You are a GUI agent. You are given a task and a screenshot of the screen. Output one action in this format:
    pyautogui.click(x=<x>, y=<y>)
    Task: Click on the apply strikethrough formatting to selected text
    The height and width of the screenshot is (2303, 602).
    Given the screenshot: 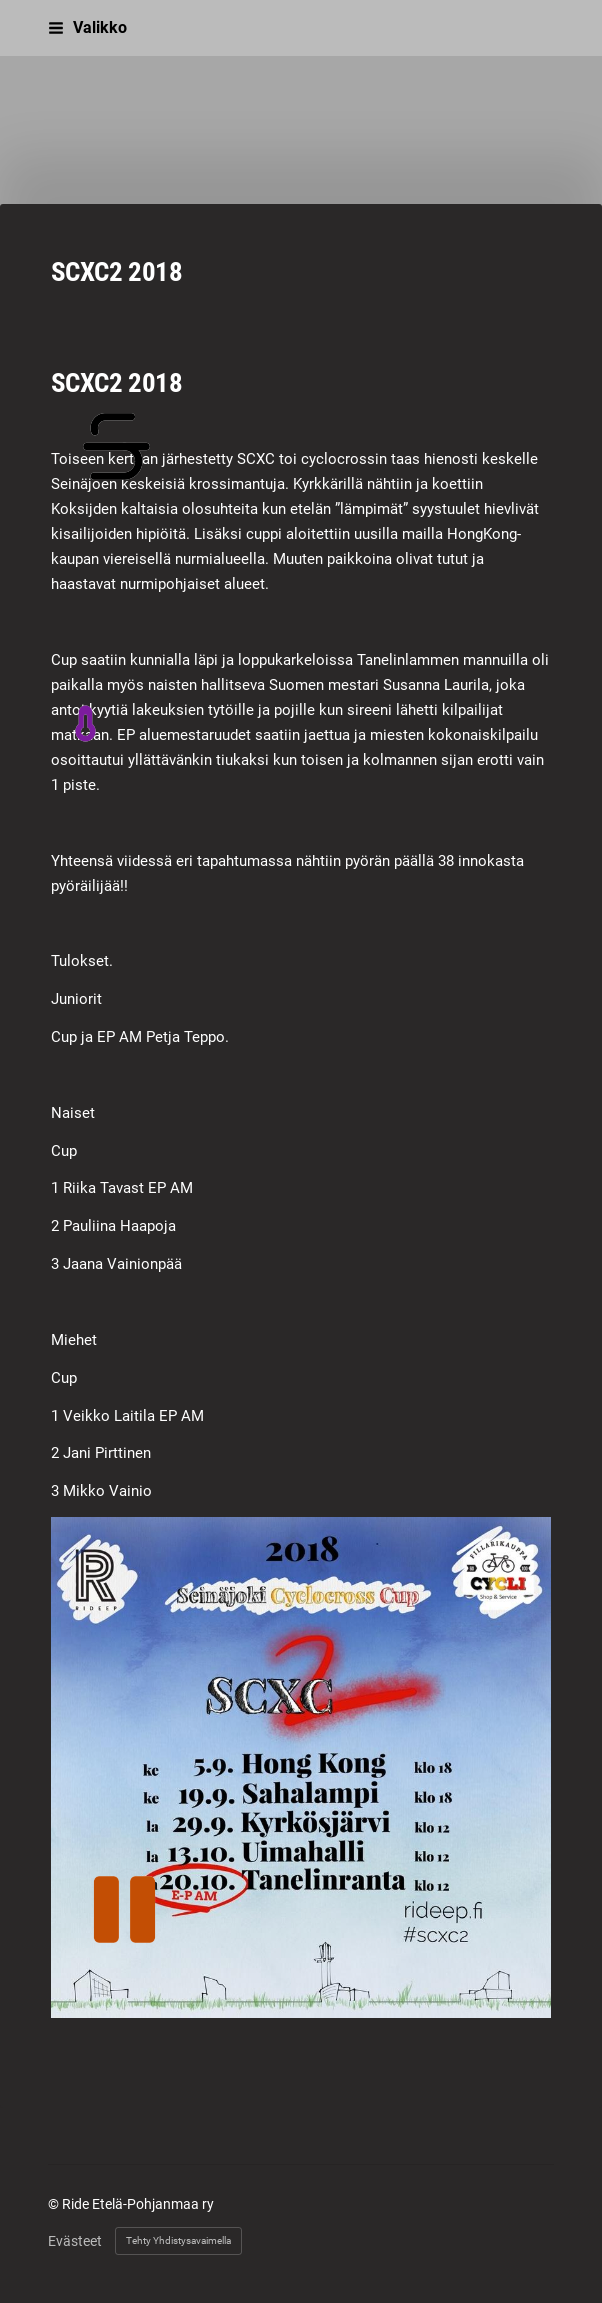 What is the action you would take?
    pyautogui.click(x=116, y=446)
    